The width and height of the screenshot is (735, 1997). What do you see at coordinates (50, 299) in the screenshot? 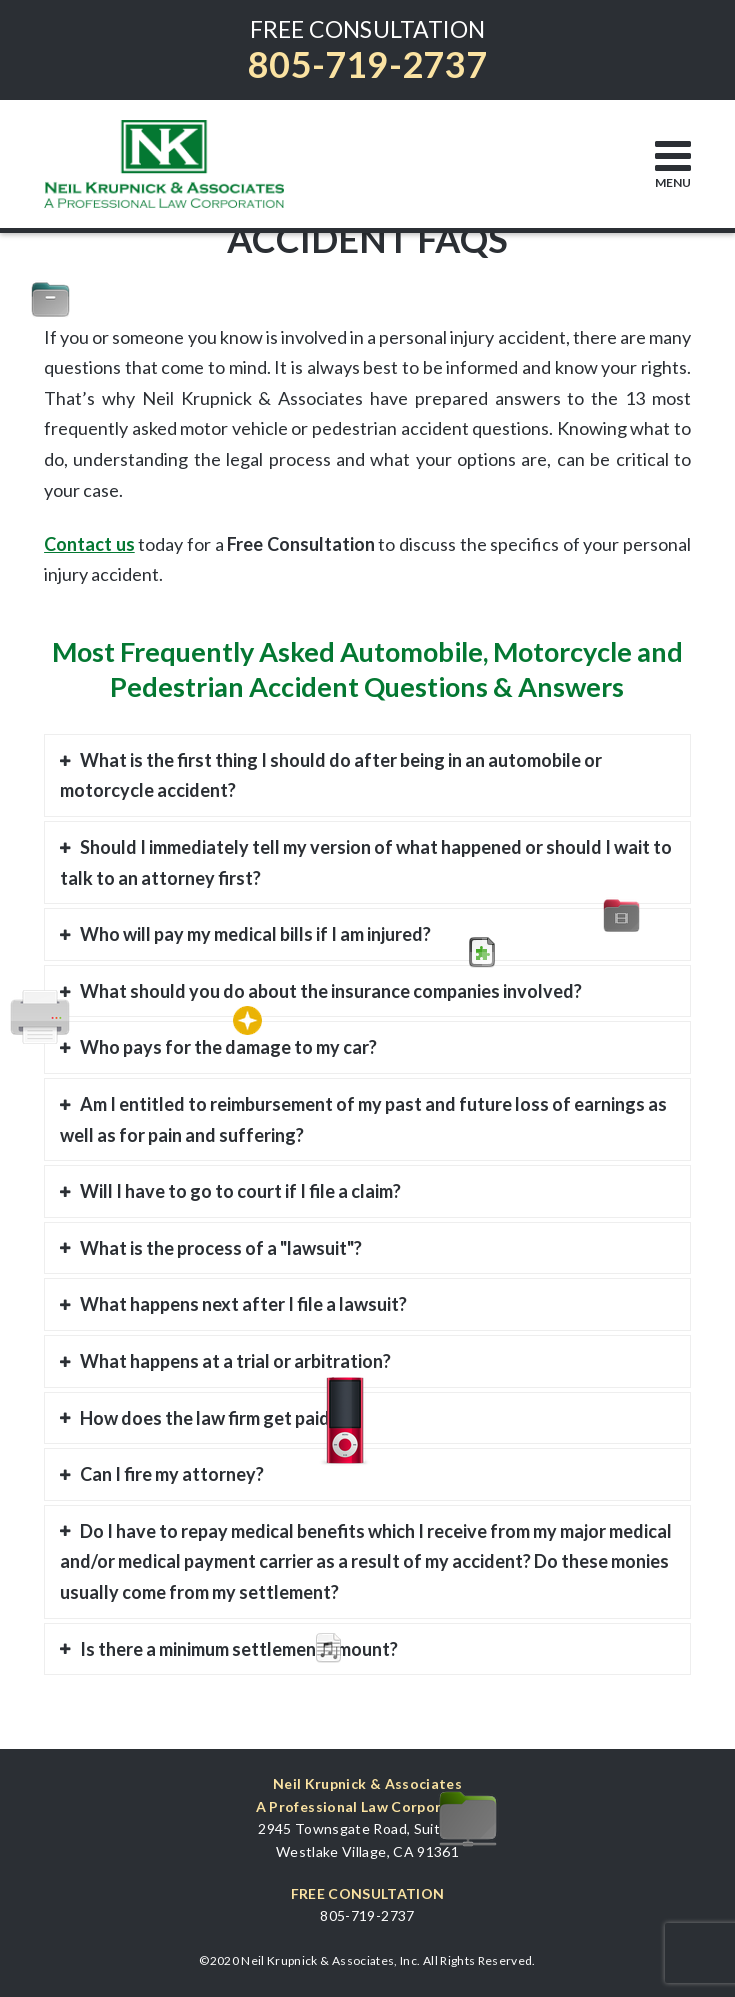
I see `open the file manager application` at bounding box center [50, 299].